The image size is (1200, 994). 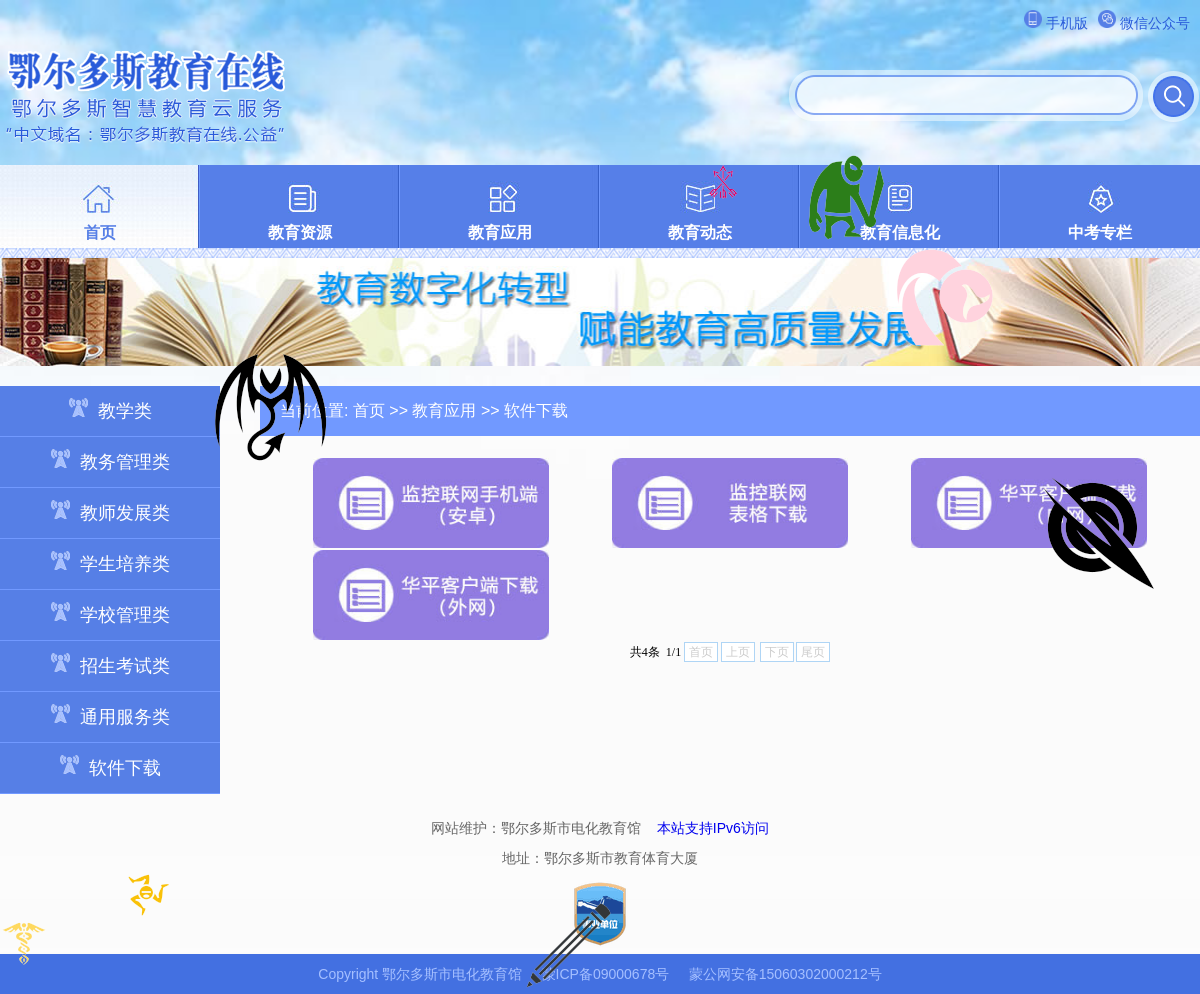 What do you see at coordinates (846, 197) in the screenshot?
I see `enemy minion character in a game interface` at bounding box center [846, 197].